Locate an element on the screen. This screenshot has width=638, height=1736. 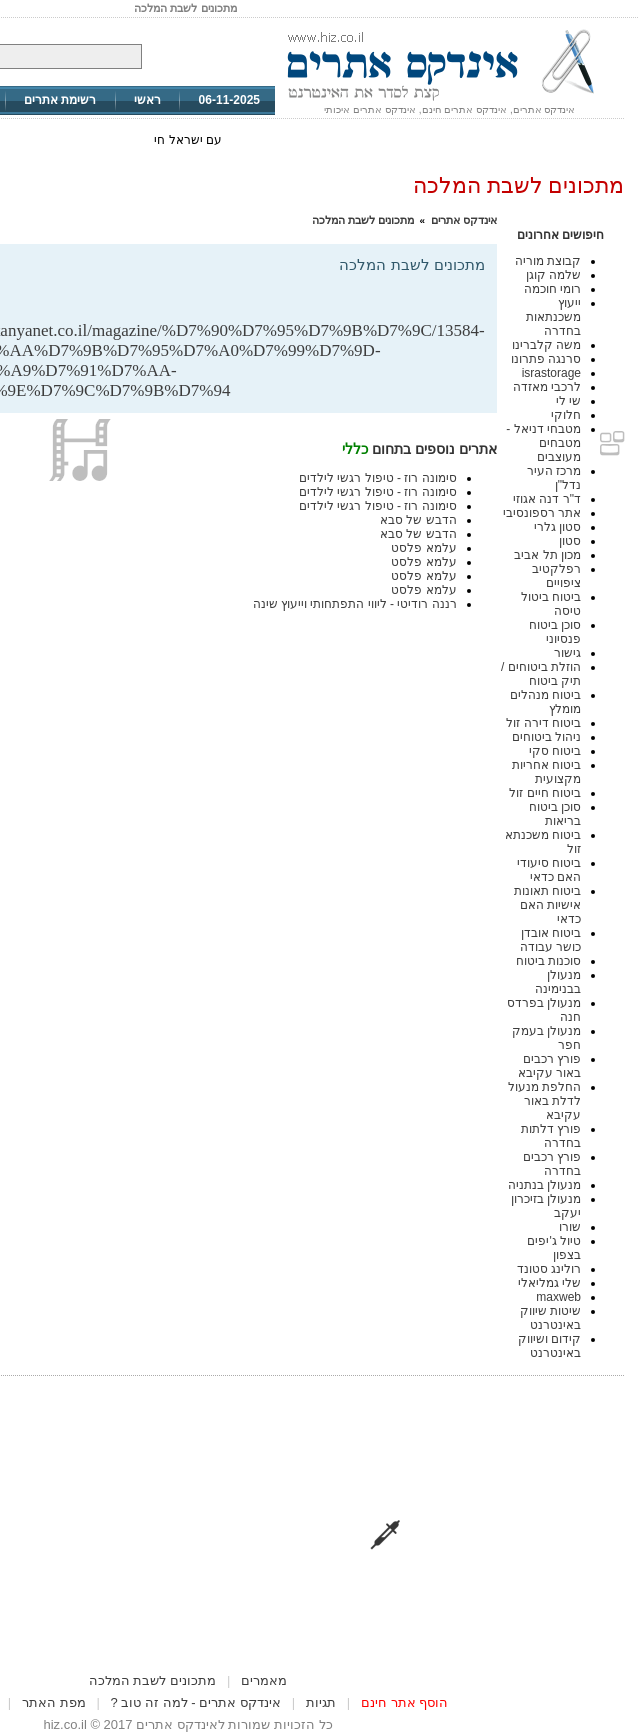
open color picker tool is located at coordinates (385, 1535).